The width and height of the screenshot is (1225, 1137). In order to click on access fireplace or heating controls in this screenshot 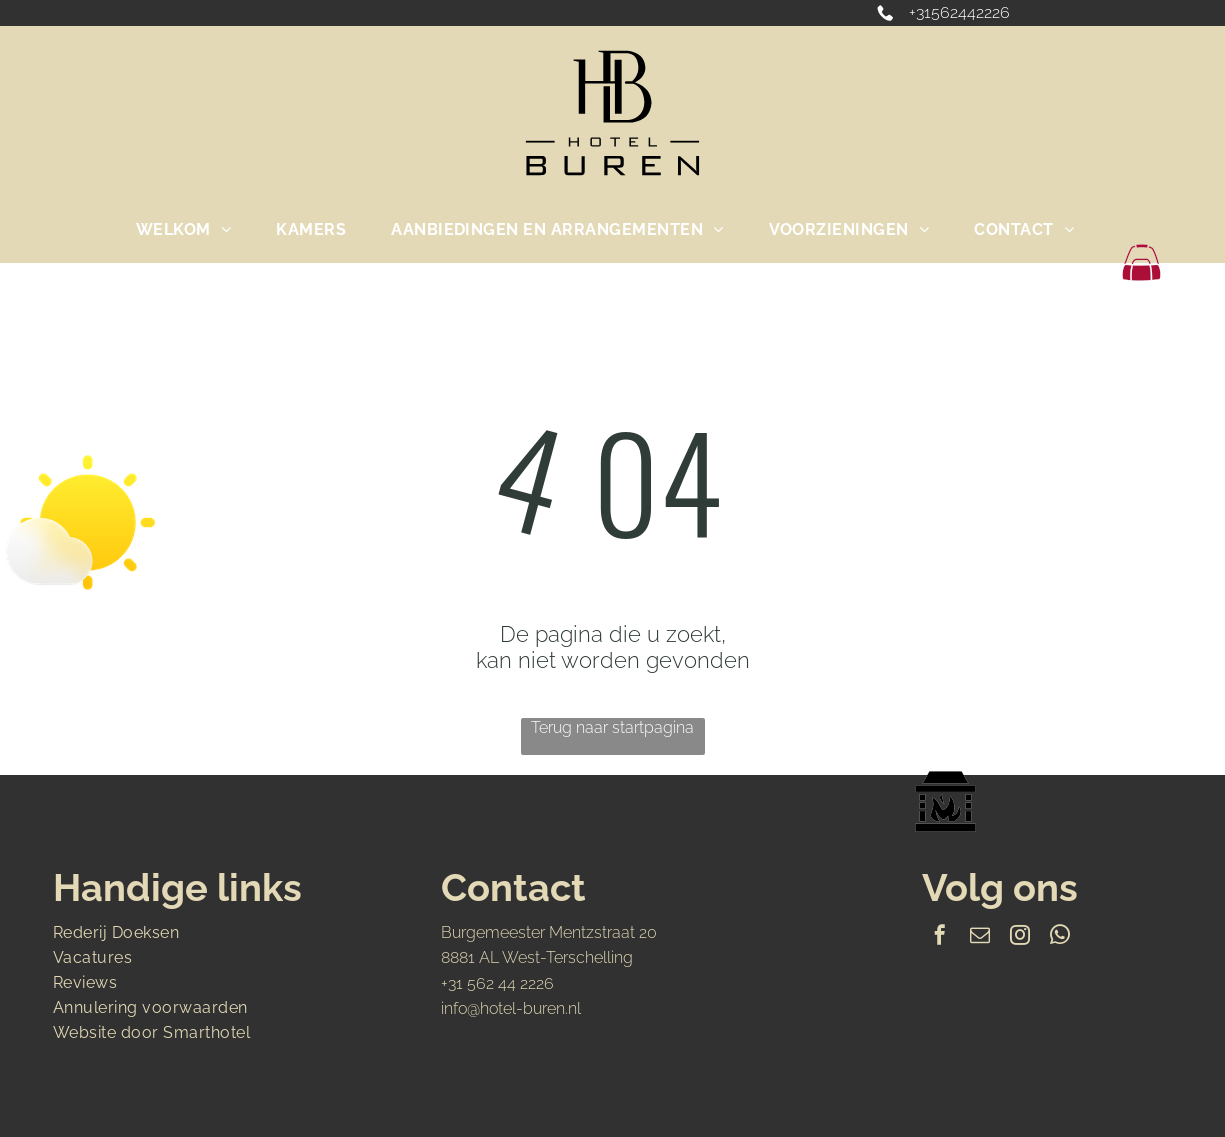, I will do `click(945, 801)`.